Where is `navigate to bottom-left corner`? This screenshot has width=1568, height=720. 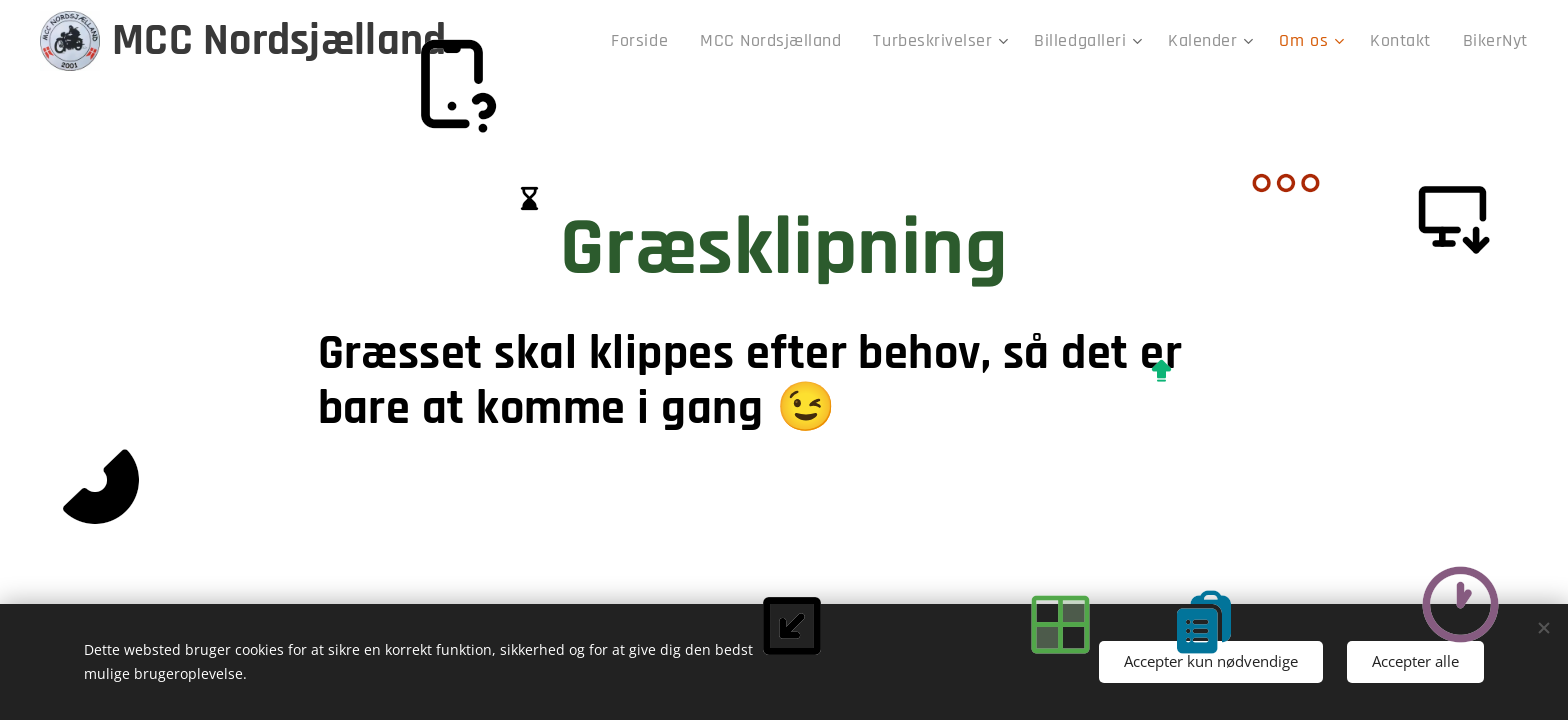 navigate to bottom-left corner is located at coordinates (792, 626).